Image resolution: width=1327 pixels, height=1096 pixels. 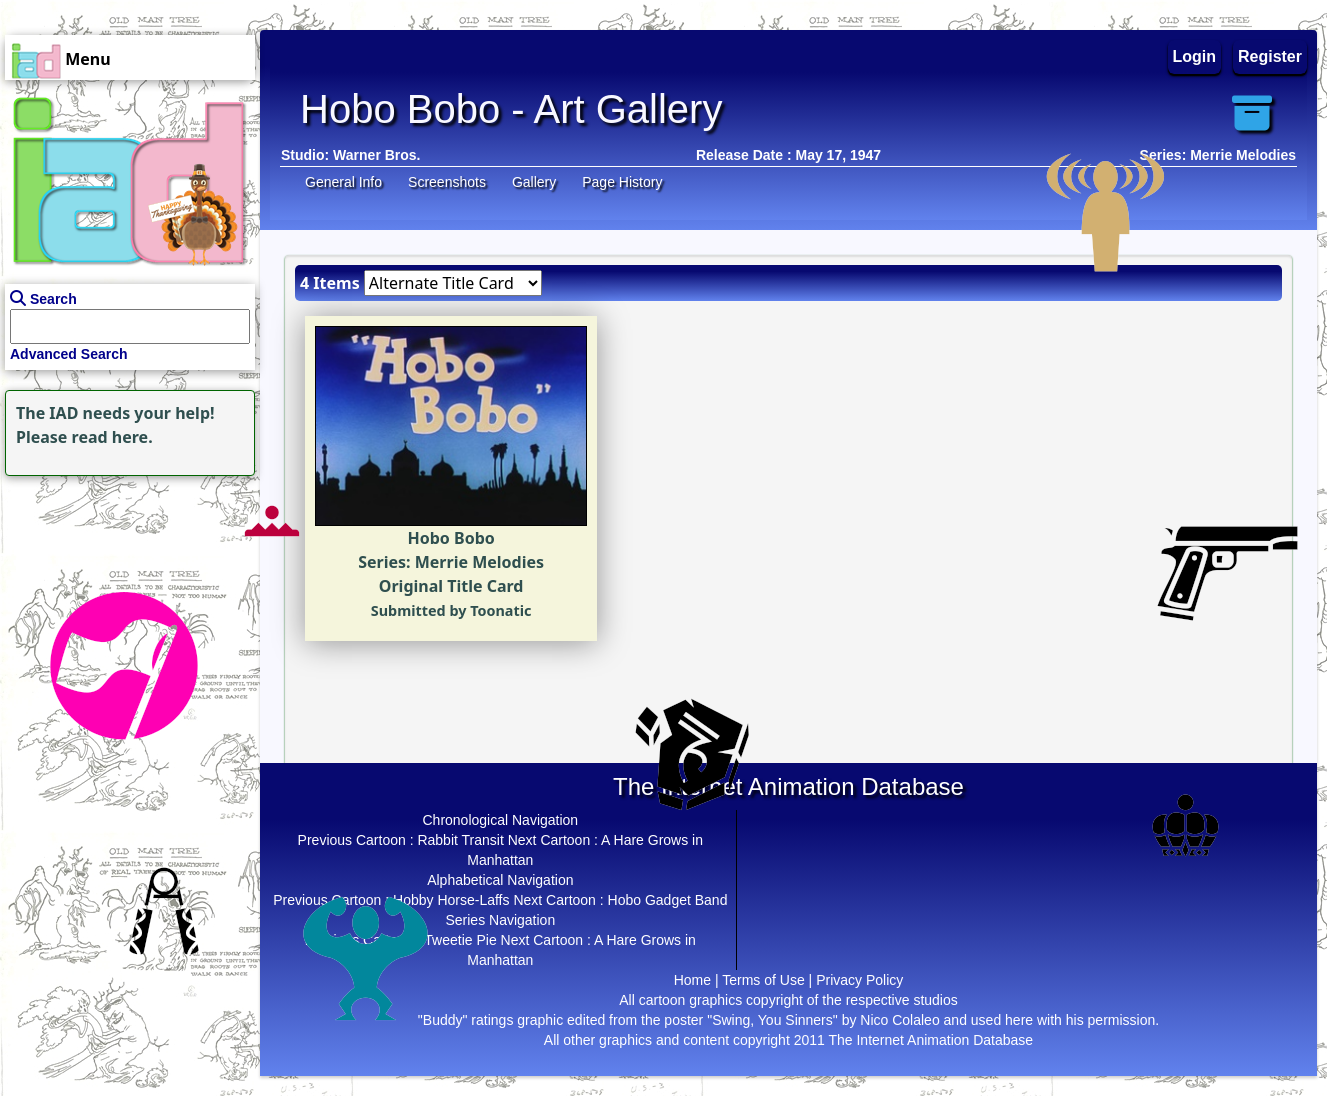 What do you see at coordinates (1104, 212) in the screenshot?
I see `indicates active awareness or alert mode` at bounding box center [1104, 212].